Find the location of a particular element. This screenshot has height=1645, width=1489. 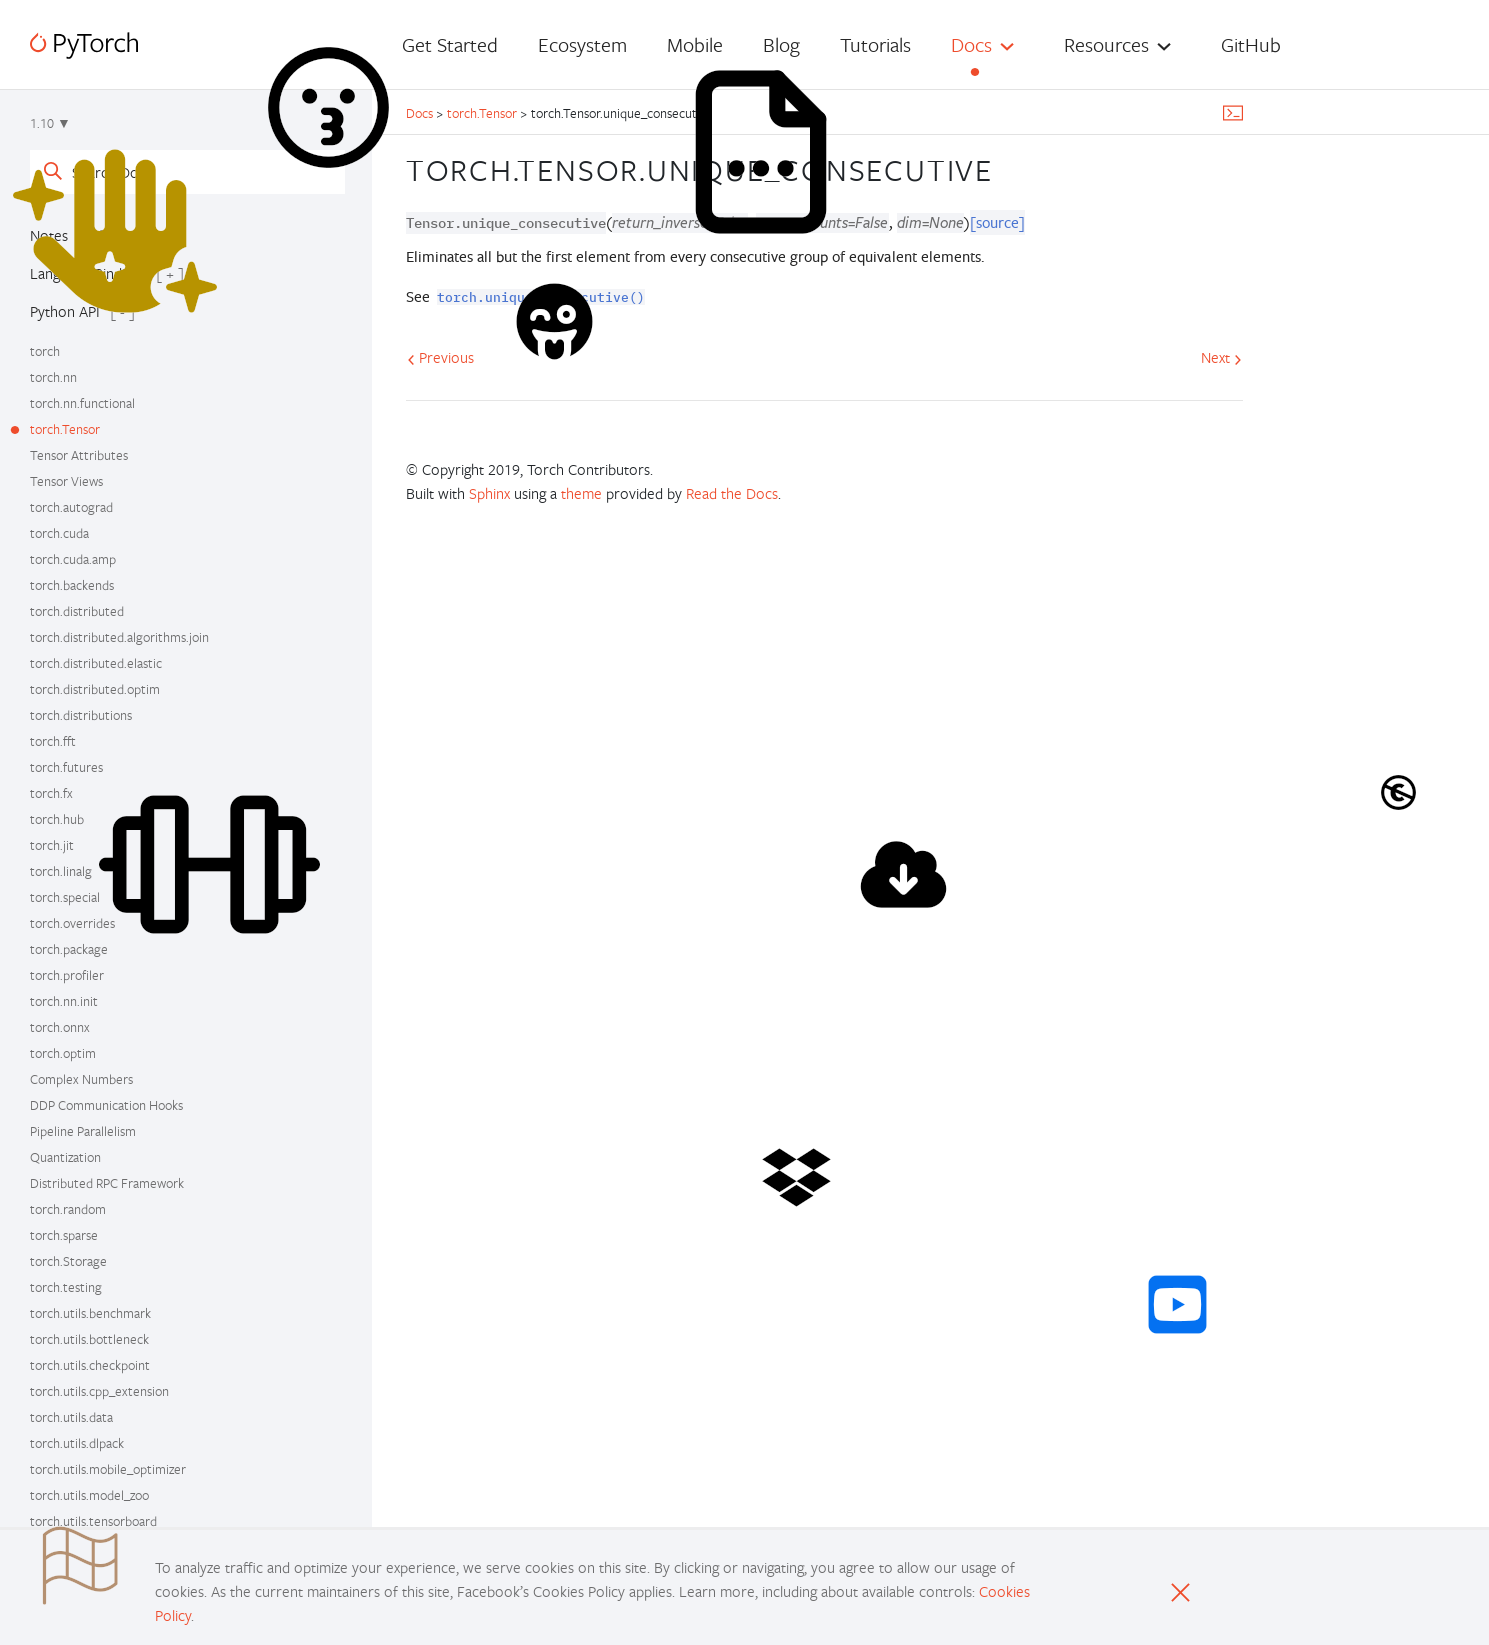

open Dropbox cloud storage is located at coordinates (796, 1177).